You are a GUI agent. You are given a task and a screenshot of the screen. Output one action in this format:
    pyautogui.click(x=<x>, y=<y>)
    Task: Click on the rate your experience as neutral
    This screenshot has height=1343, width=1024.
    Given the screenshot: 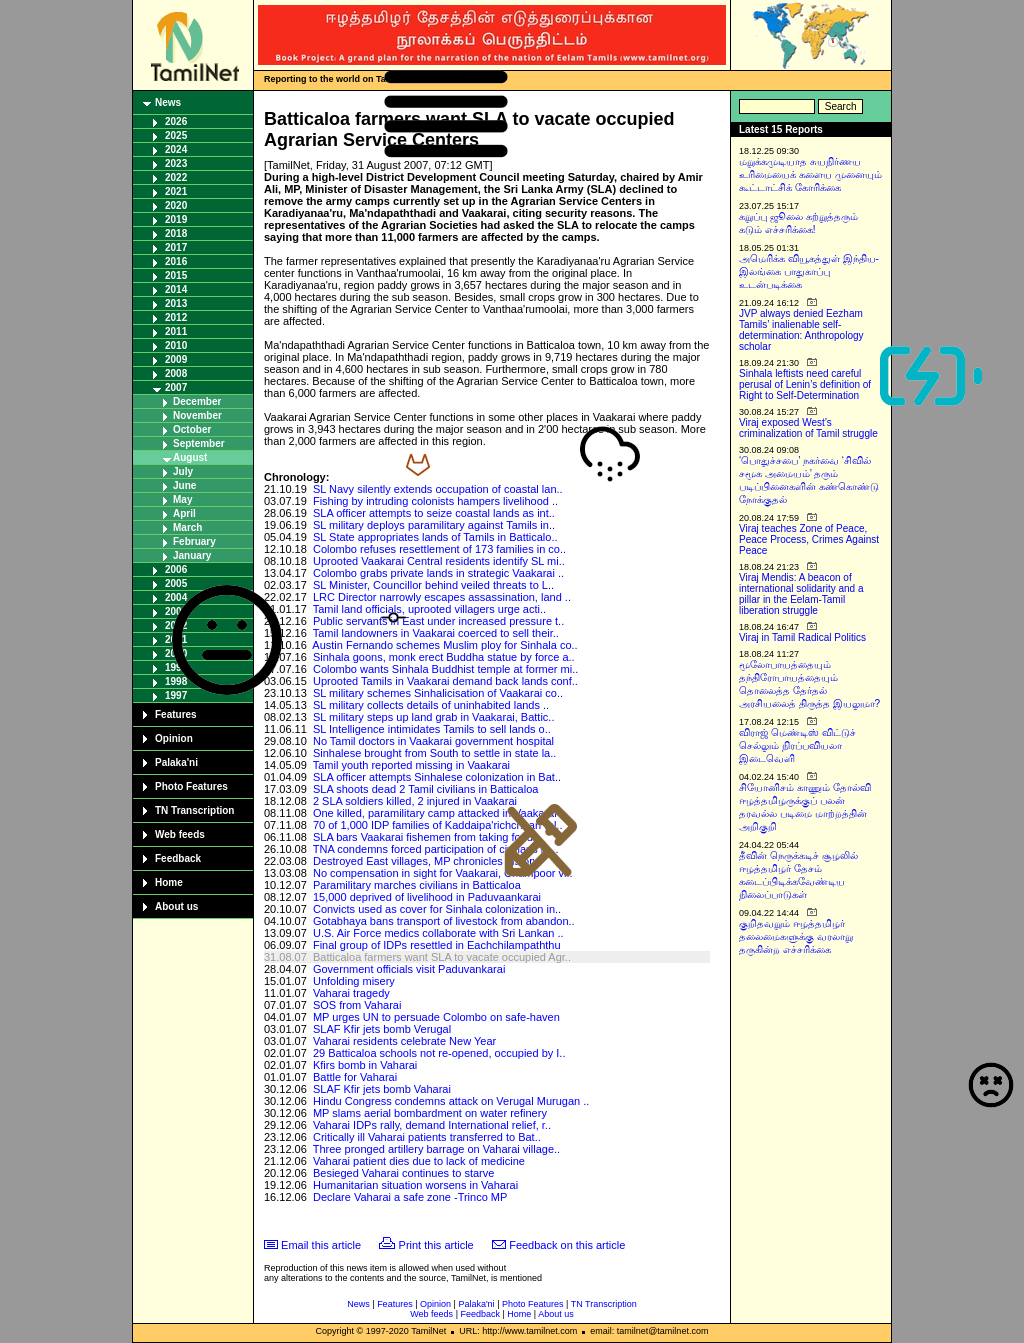 What is the action you would take?
    pyautogui.click(x=227, y=640)
    